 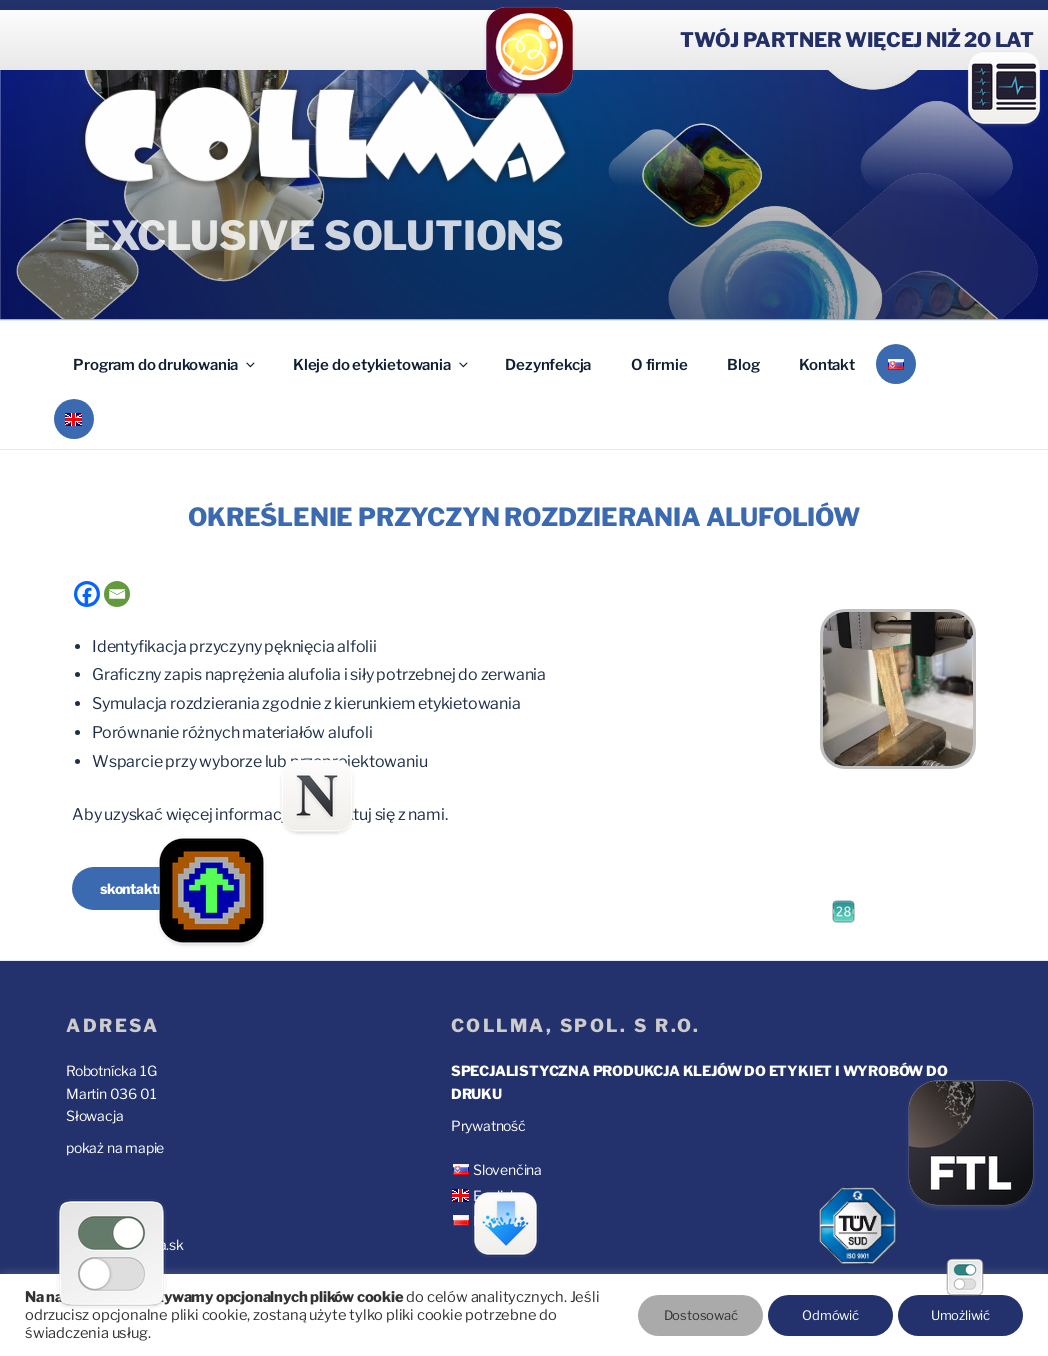 What do you see at coordinates (505, 1223) in the screenshot?
I see `open ktorrent to manage torrent downloads` at bounding box center [505, 1223].